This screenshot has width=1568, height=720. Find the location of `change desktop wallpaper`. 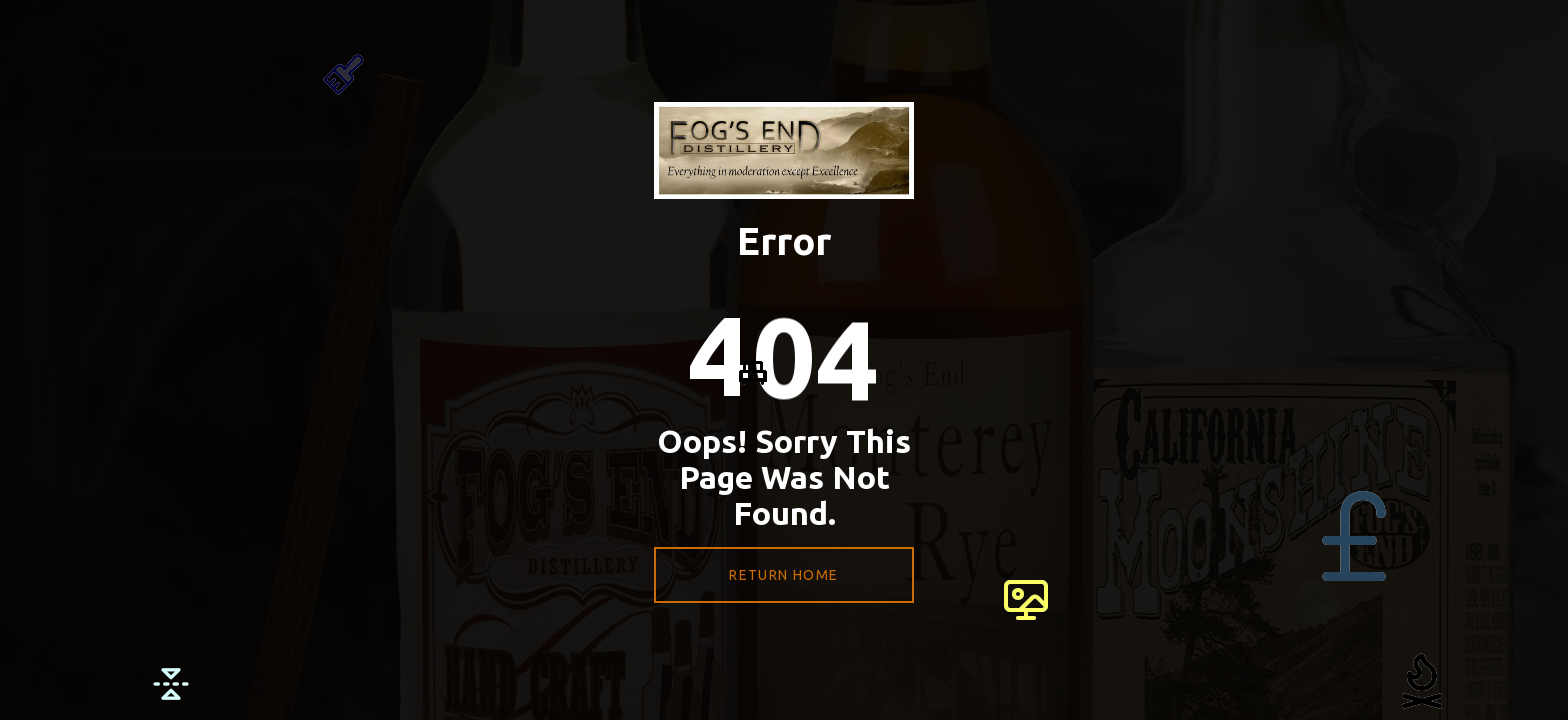

change desktop wallpaper is located at coordinates (1026, 600).